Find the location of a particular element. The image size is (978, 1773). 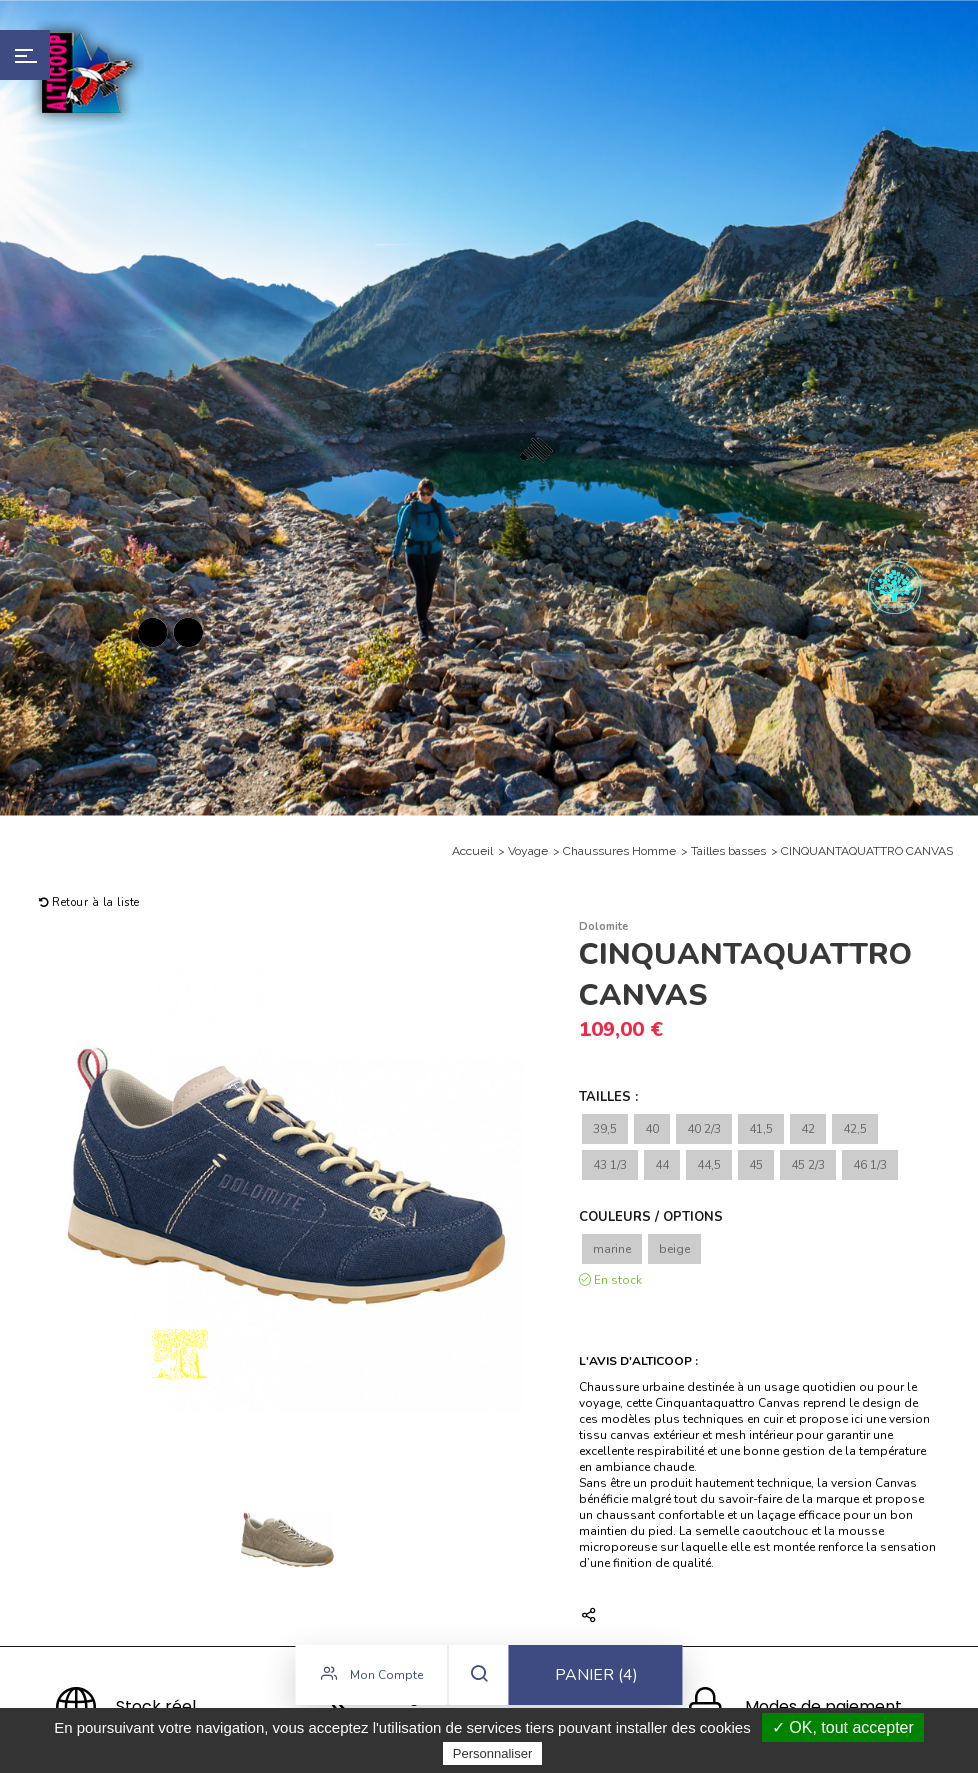

visit the Interaction Design Foundation website is located at coordinates (894, 587).